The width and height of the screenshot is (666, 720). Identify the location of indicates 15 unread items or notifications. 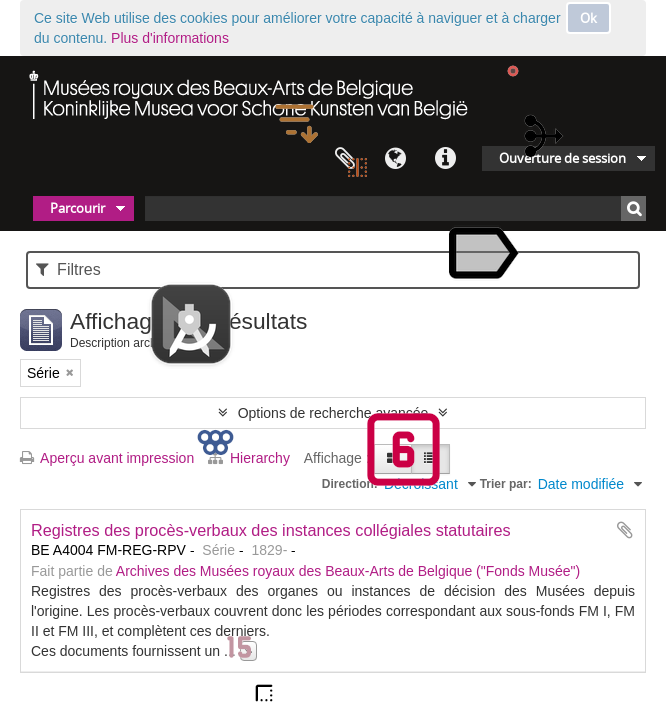
(238, 647).